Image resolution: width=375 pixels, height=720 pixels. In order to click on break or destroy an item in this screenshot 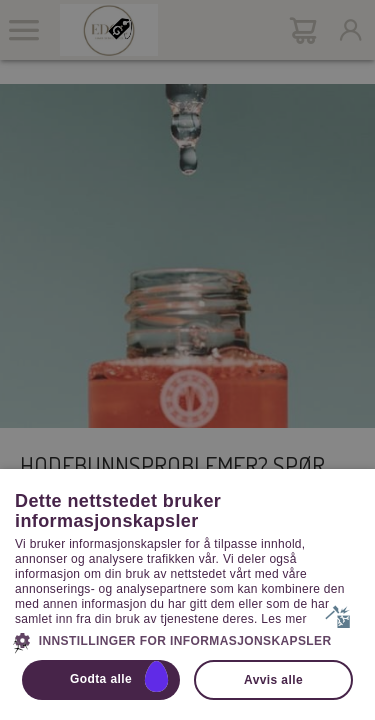, I will do `click(337, 615)`.